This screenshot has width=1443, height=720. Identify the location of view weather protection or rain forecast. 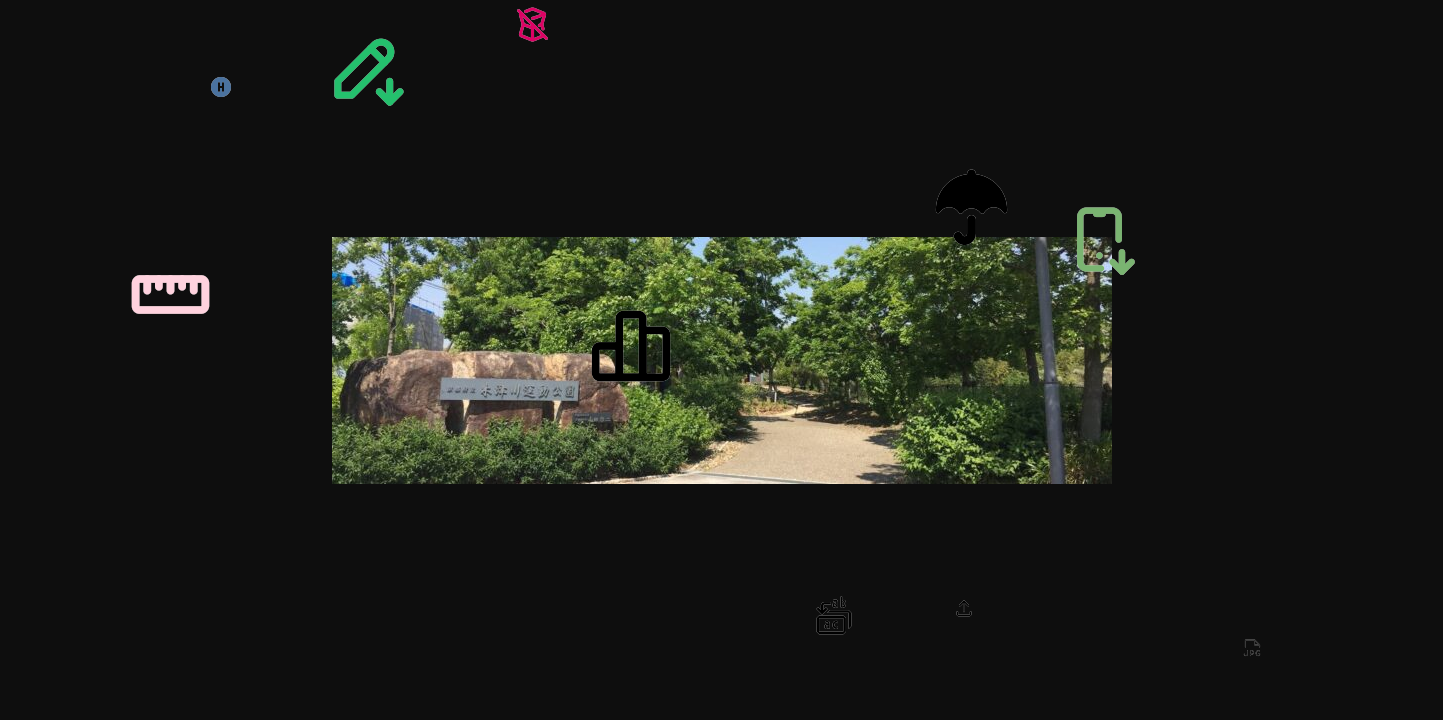
(971, 209).